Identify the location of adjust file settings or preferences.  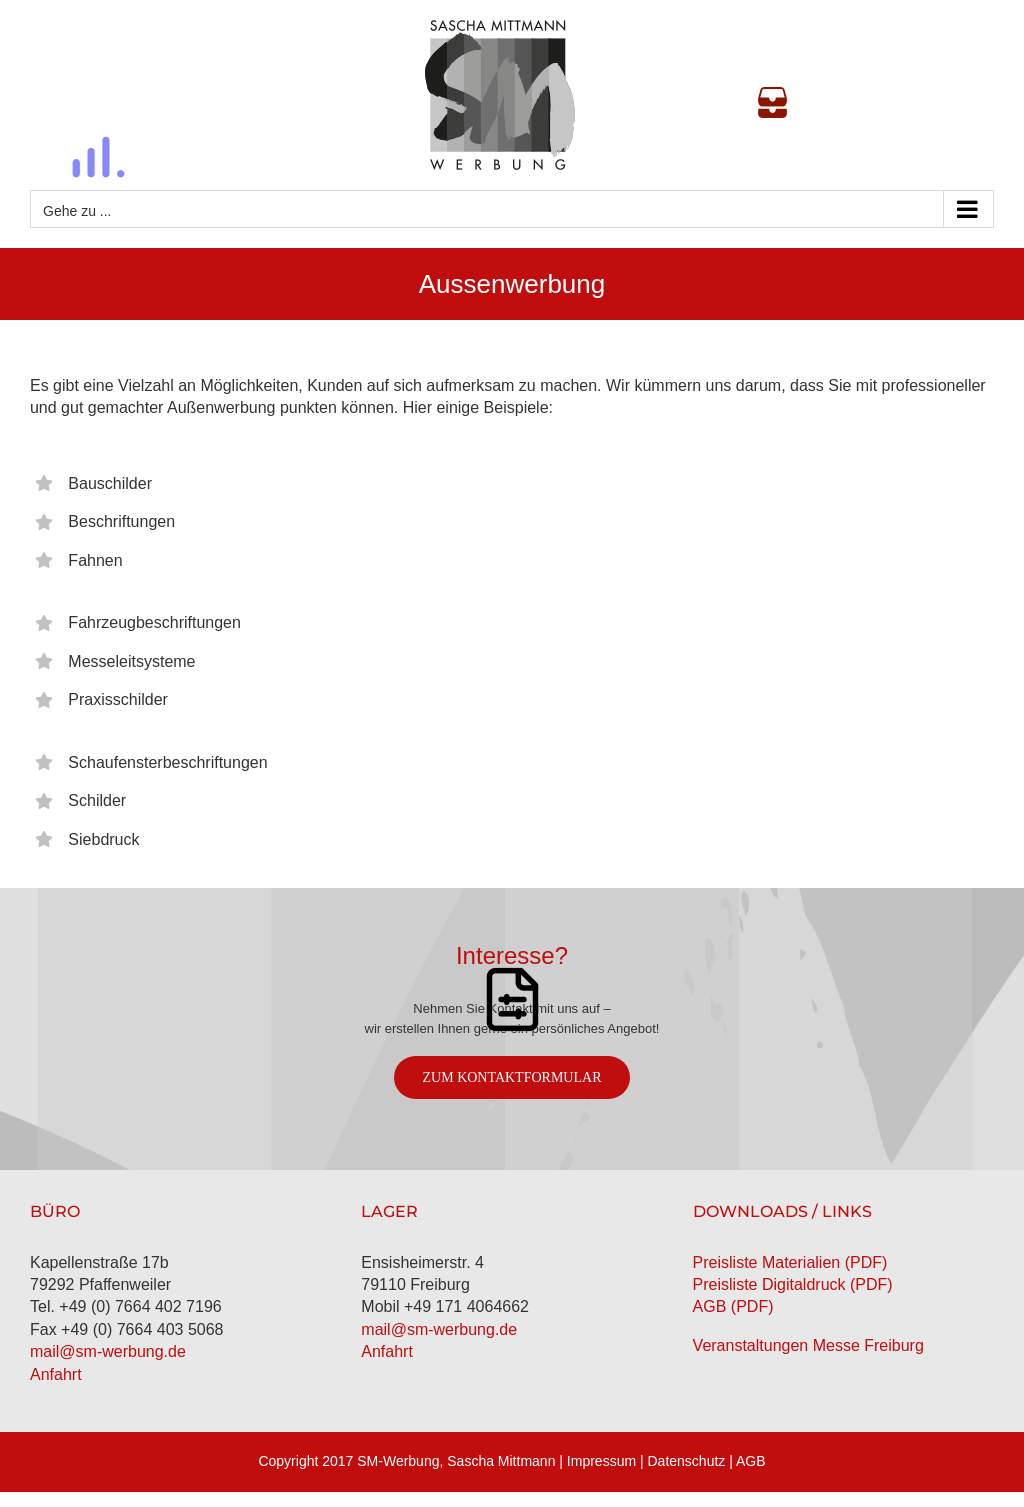
(512, 999).